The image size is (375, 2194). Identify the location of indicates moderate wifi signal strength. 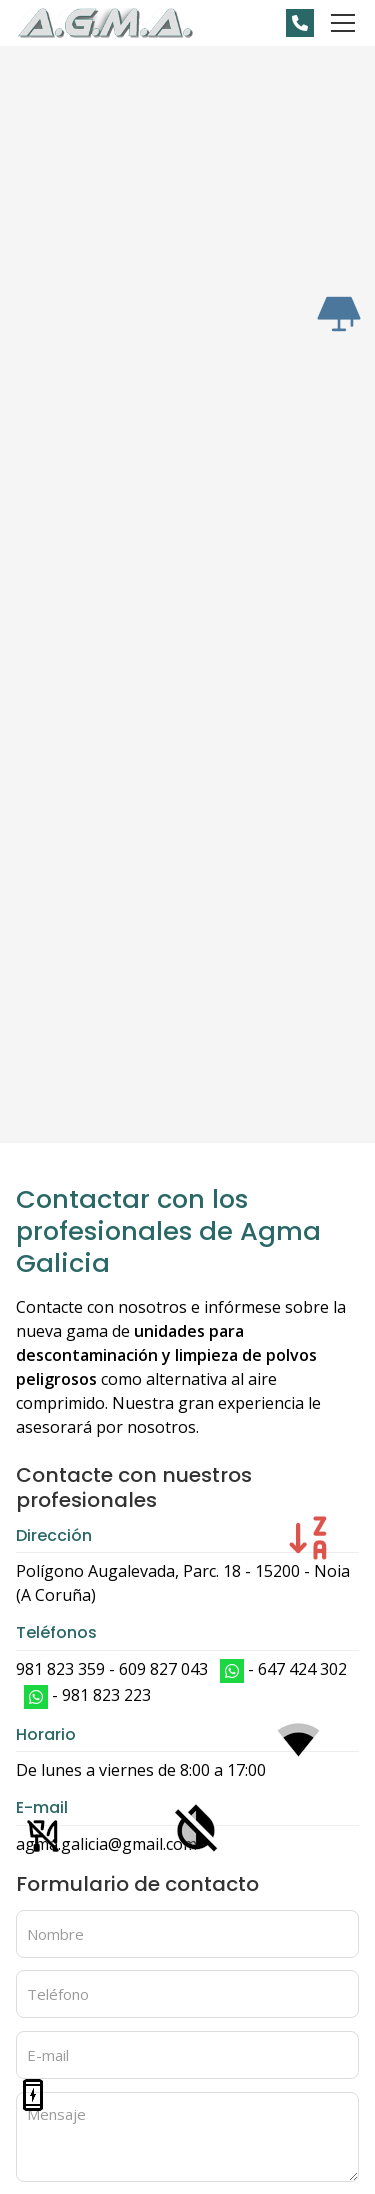
(298, 1739).